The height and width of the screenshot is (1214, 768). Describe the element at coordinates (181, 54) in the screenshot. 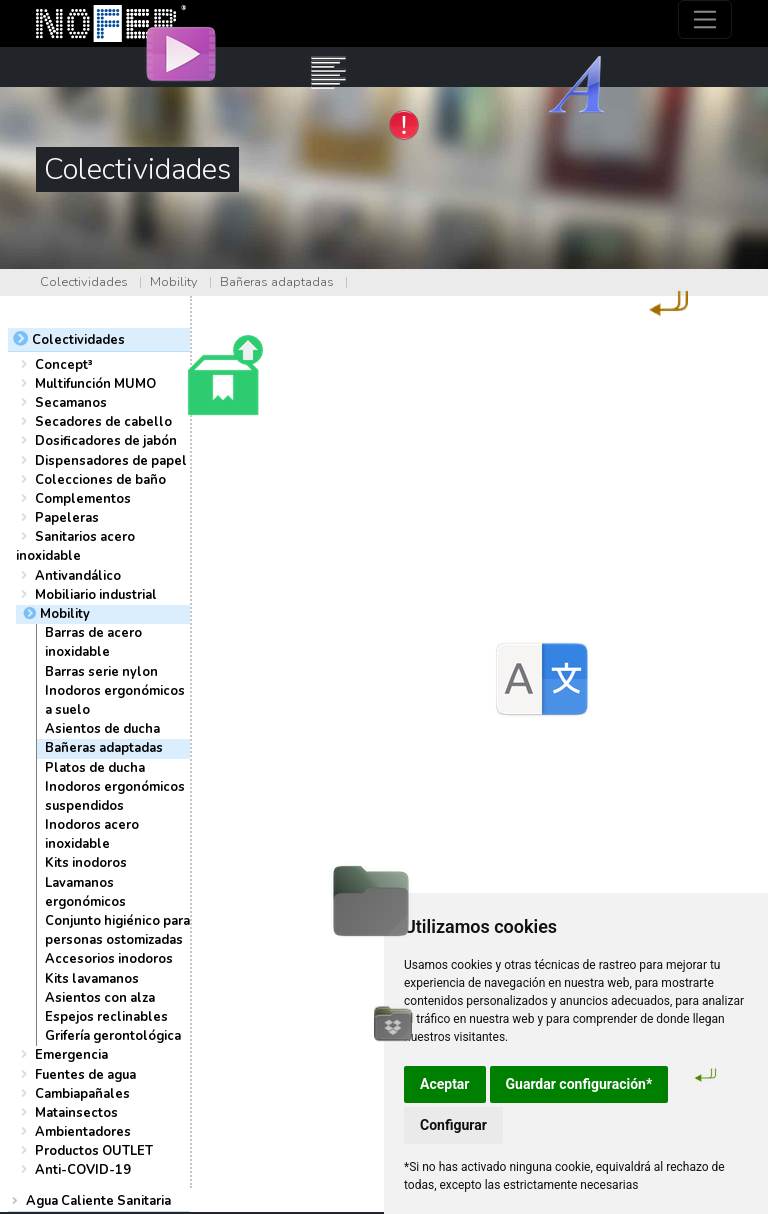

I see `open media player application` at that location.